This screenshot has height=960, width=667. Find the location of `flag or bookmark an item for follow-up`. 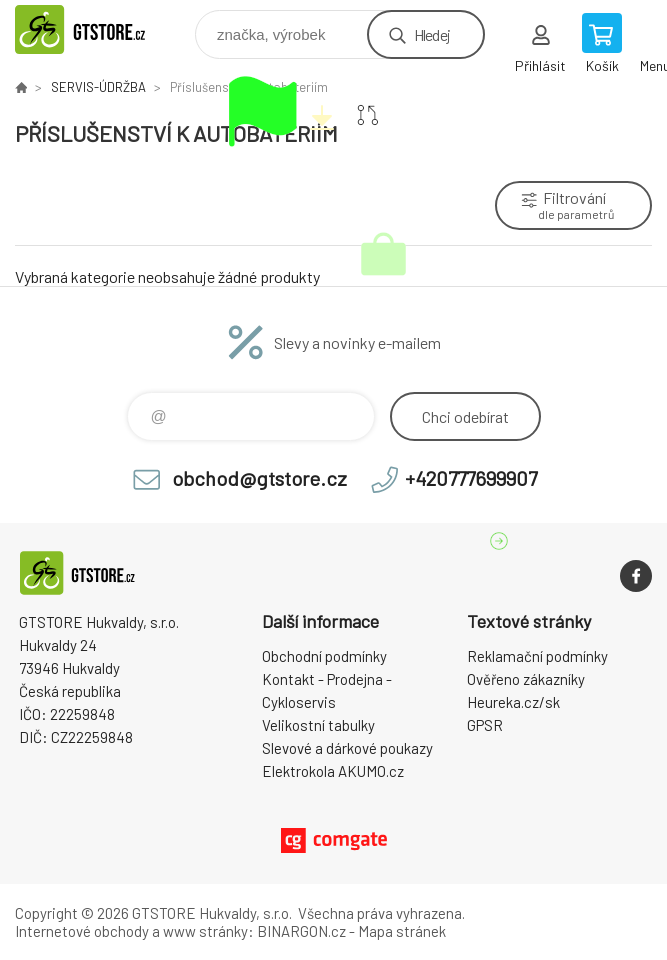

flag or bookmark an item for follow-up is located at coordinates (260, 110).